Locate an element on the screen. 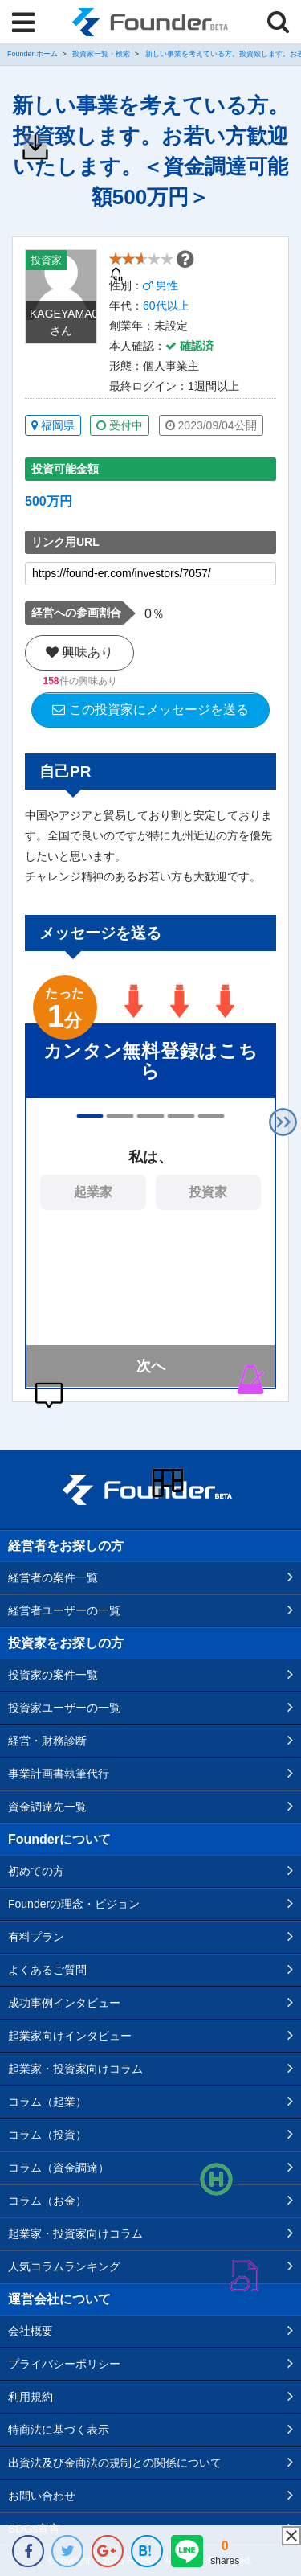  view kanban board is located at coordinates (168, 1482).